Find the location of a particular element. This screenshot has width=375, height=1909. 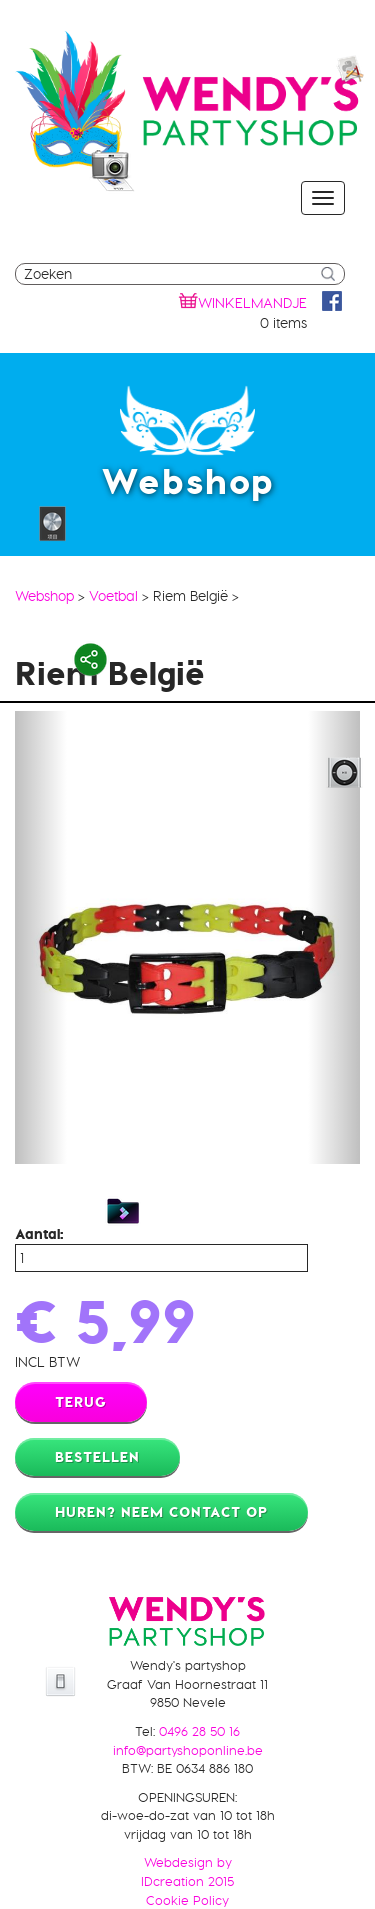

open a Logic Pro project file is located at coordinates (52, 524).